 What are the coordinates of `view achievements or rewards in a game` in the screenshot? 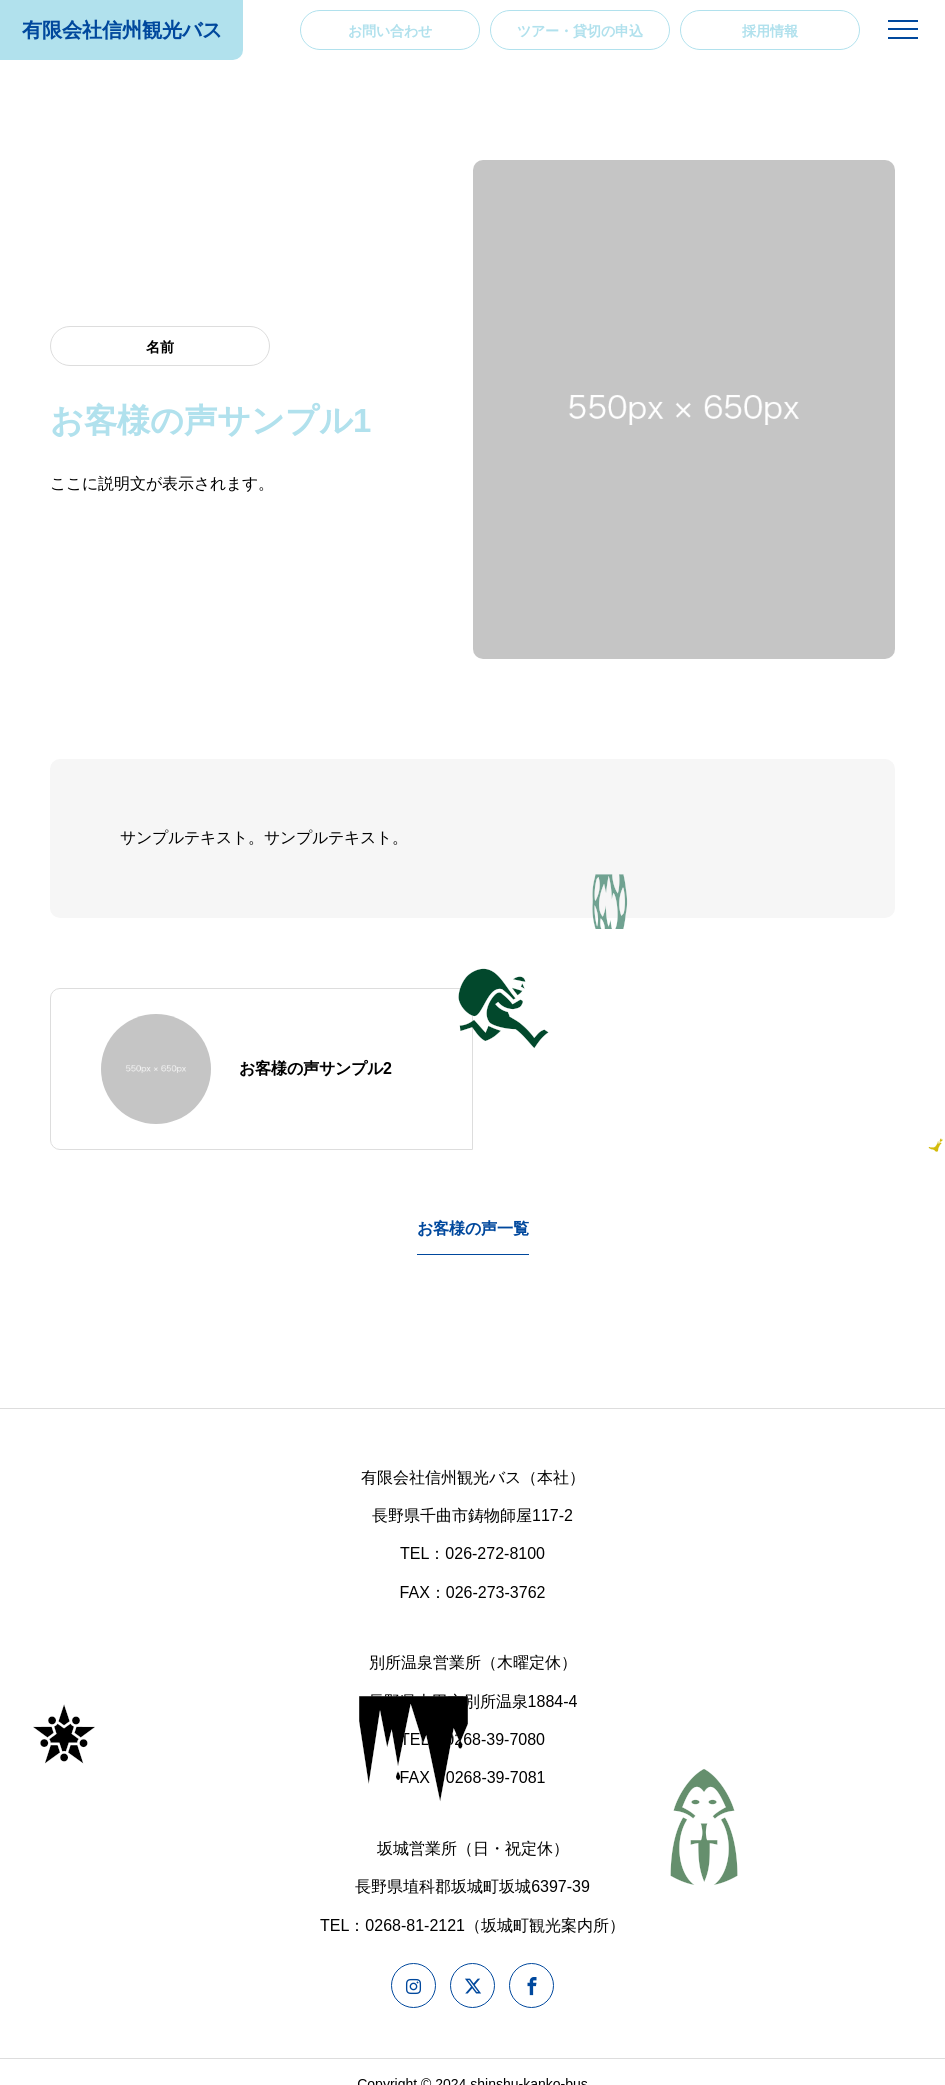 It's located at (64, 1735).